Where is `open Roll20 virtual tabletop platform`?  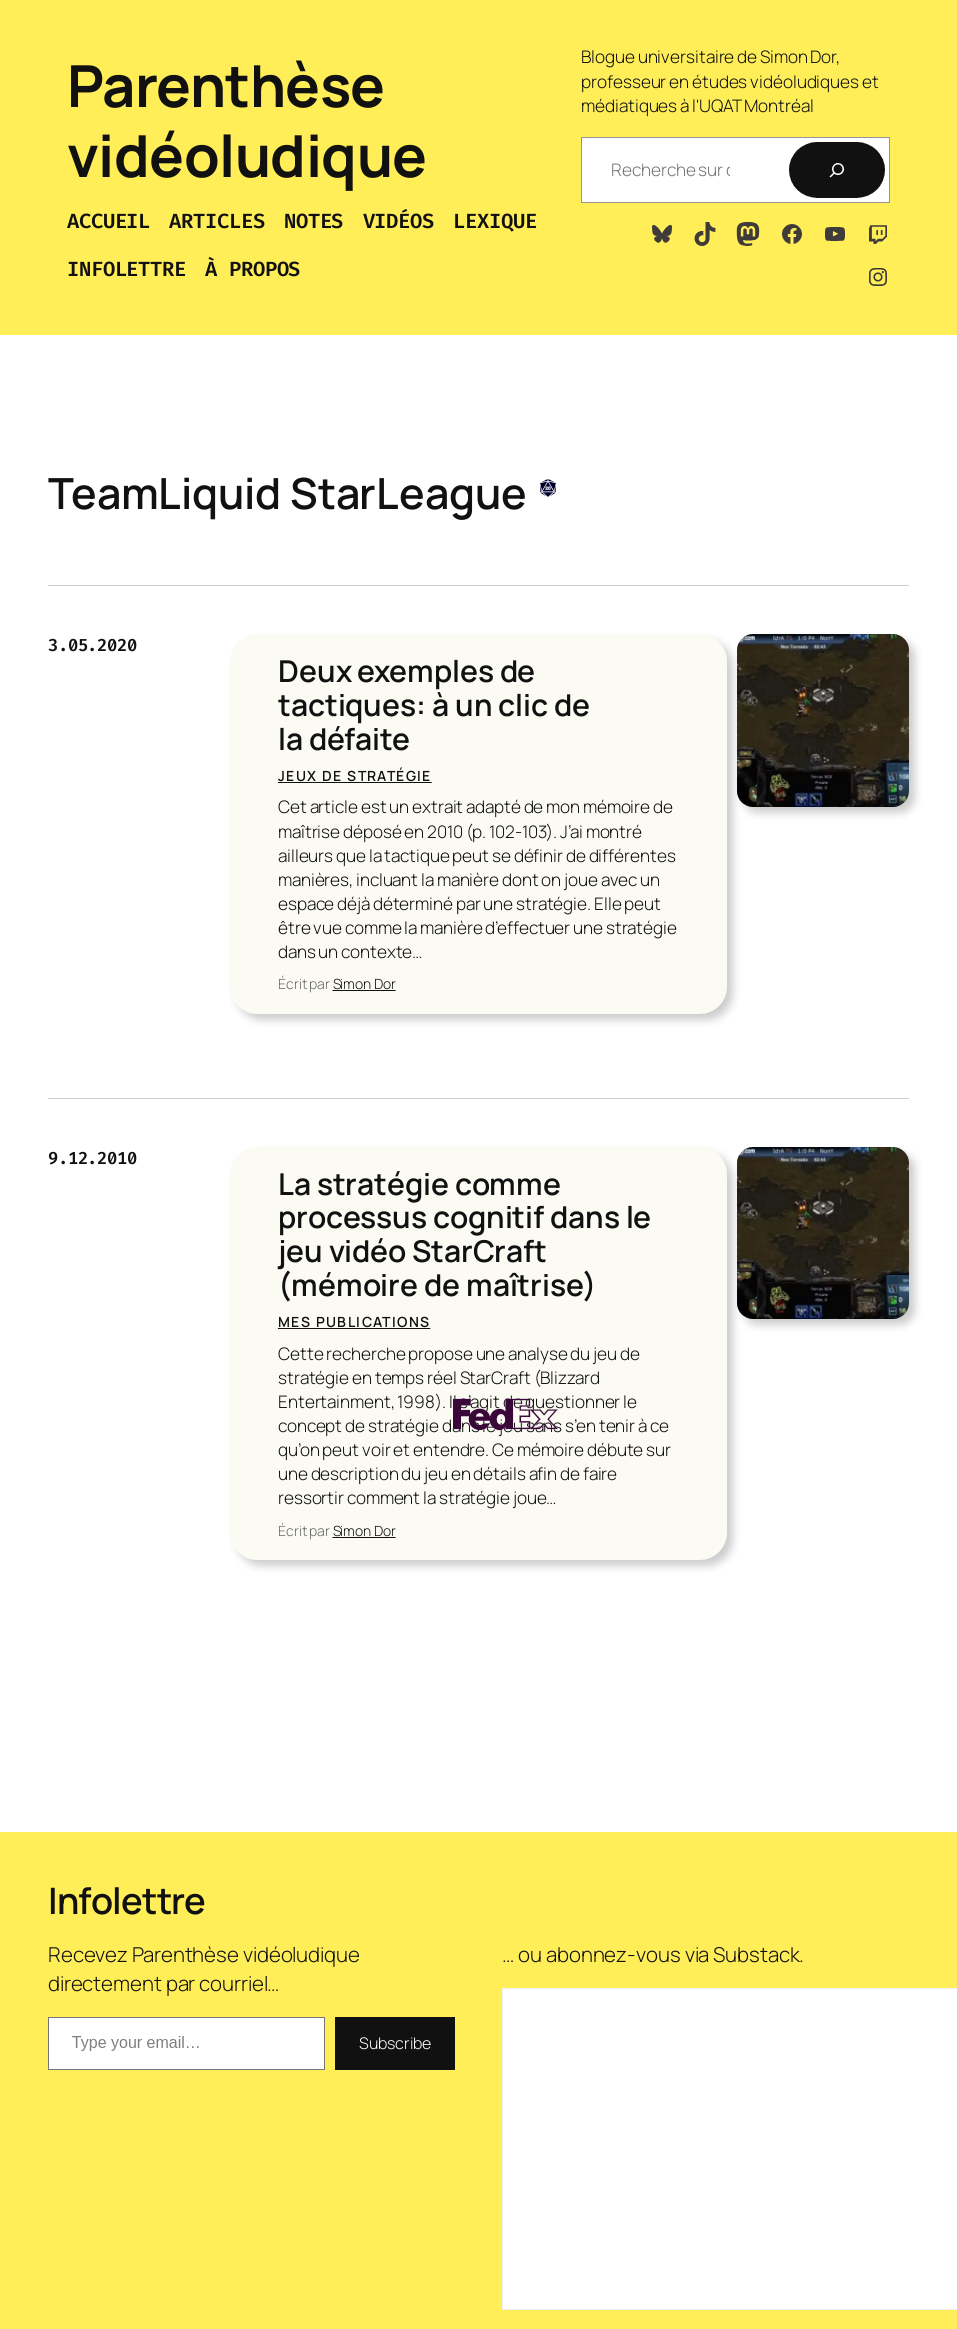
open Roll20 virtual tabletop platform is located at coordinates (548, 488).